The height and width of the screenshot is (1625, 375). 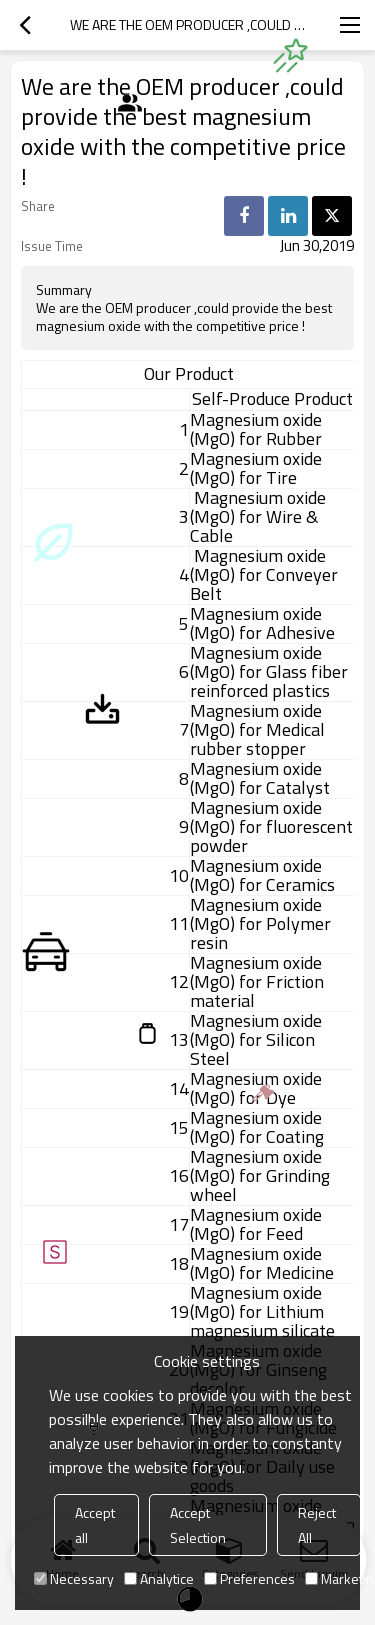 I want to click on download a file to your device, so click(x=102, y=710).